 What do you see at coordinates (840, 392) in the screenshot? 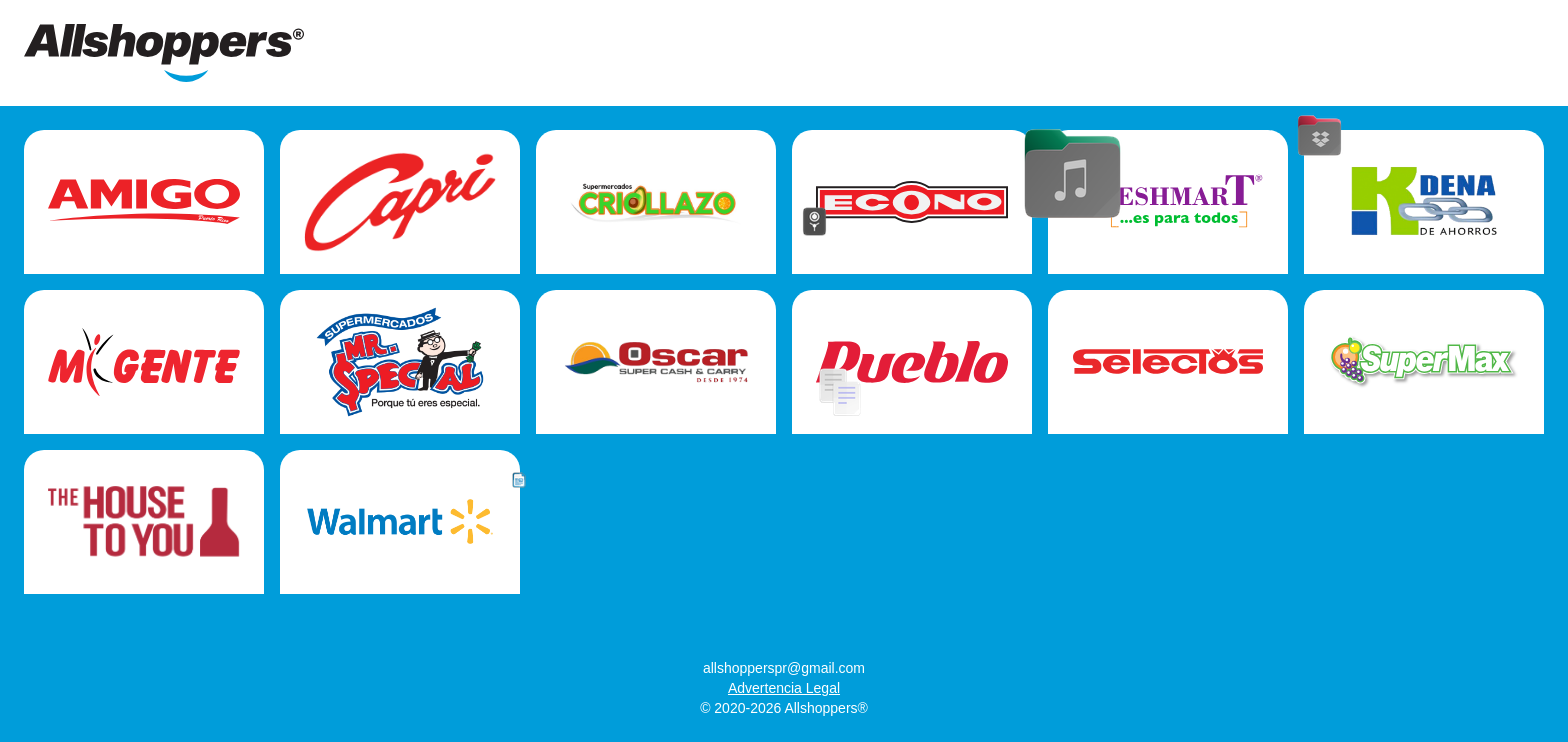
I see `copy selected item to clipboard` at bounding box center [840, 392].